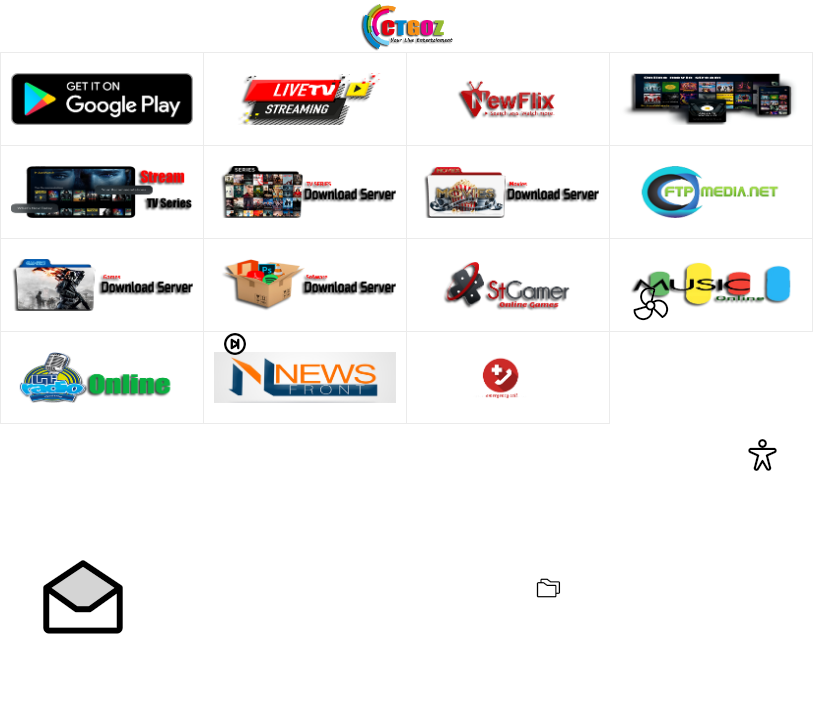 This screenshot has width=816, height=720. I want to click on view open or read mail, so click(83, 600).